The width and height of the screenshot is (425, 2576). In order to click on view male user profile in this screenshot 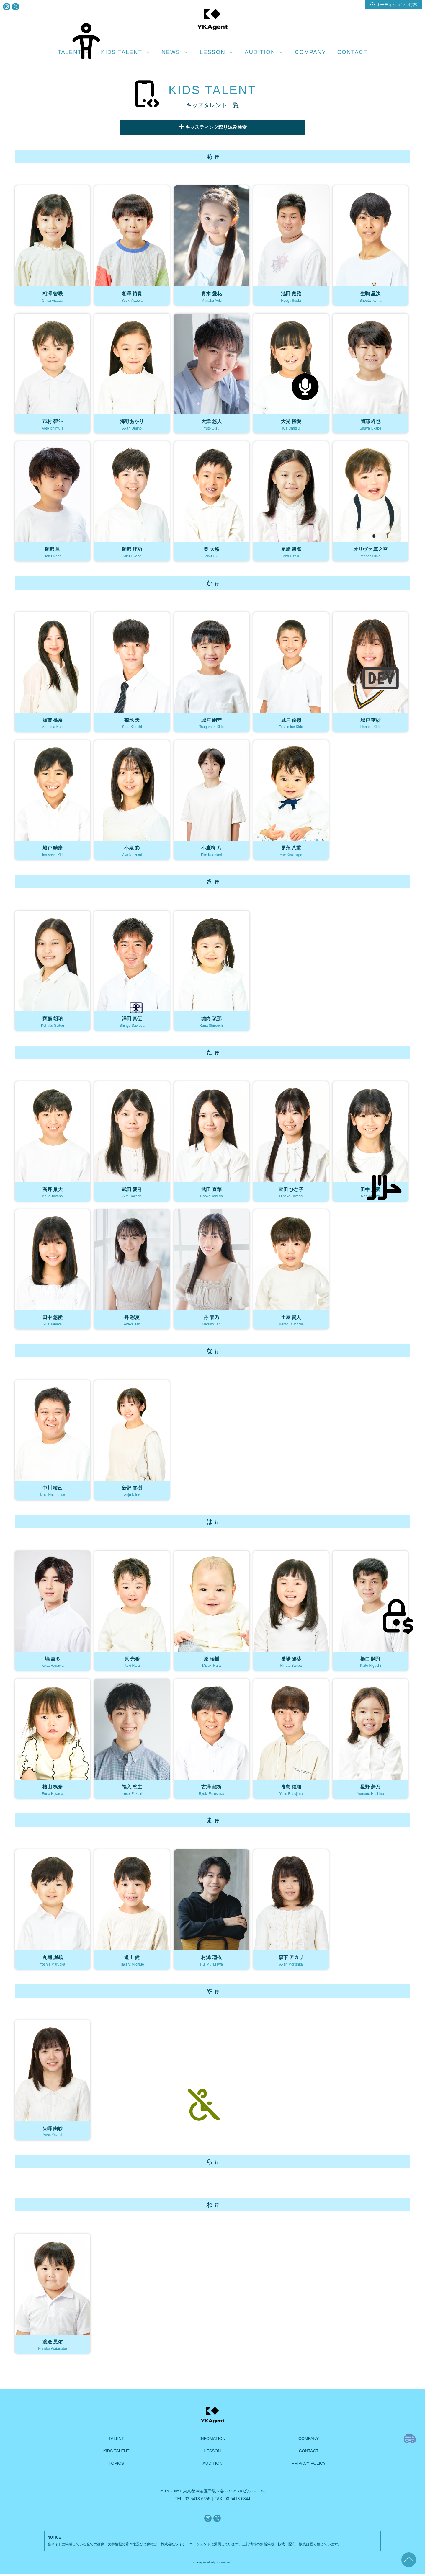, I will do `click(86, 42)`.